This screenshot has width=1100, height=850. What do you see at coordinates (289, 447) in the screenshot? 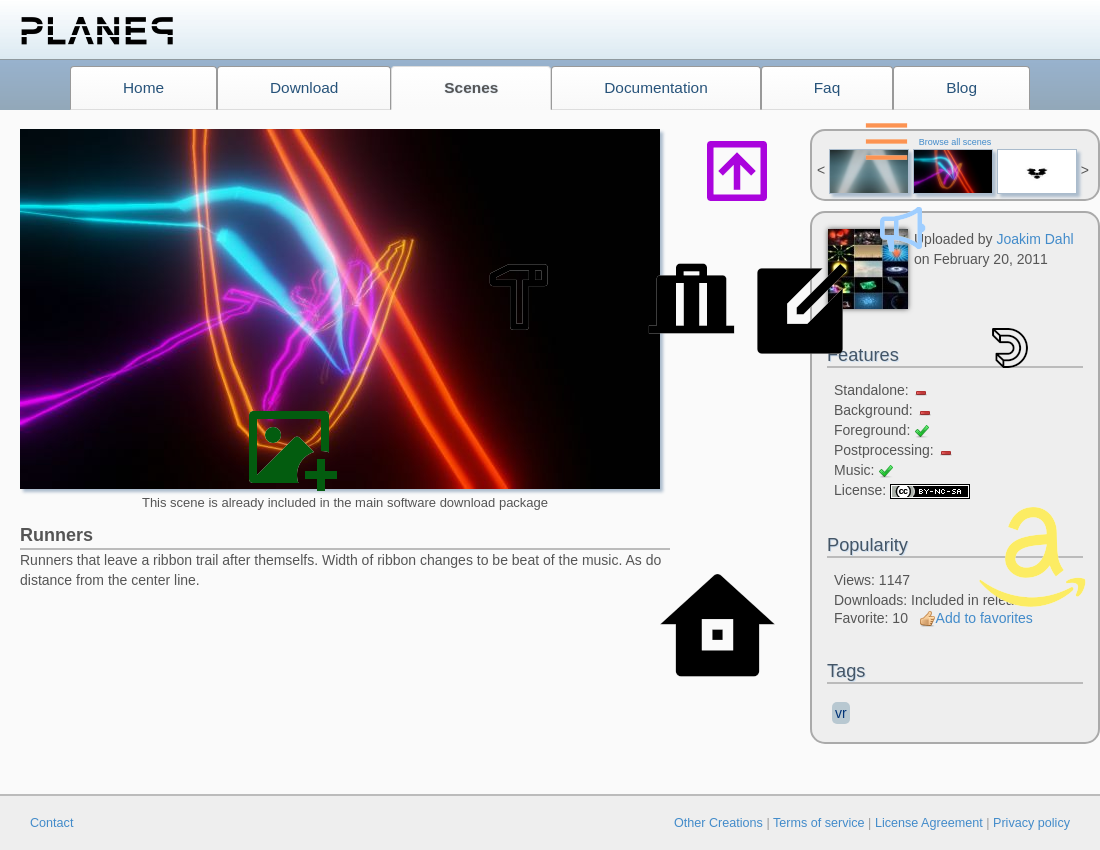
I see `add a new image or photo` at bounding box center [289, 447].